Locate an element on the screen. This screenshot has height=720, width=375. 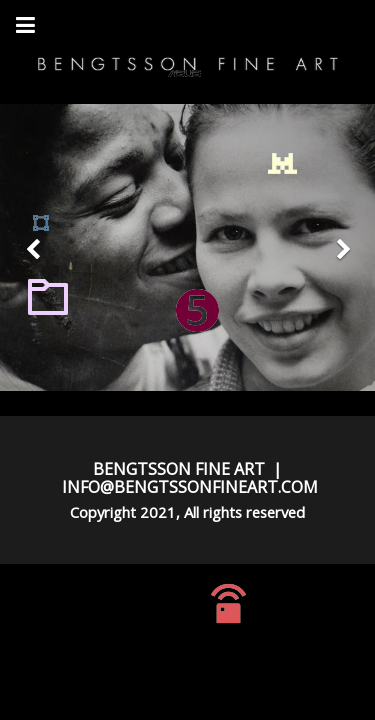
asus brand identifier is located at coordinates (184, 73).